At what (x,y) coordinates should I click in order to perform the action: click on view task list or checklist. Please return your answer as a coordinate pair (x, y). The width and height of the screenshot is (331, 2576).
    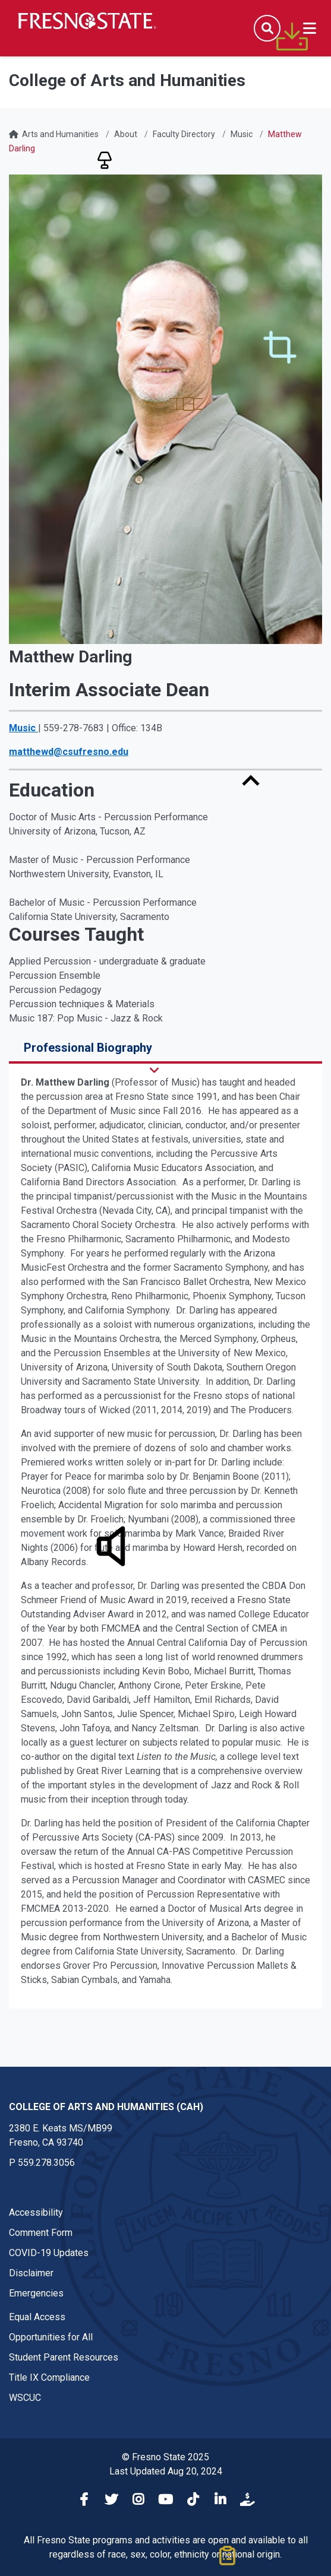
    Looking at the image, I should click on (227, 2555).